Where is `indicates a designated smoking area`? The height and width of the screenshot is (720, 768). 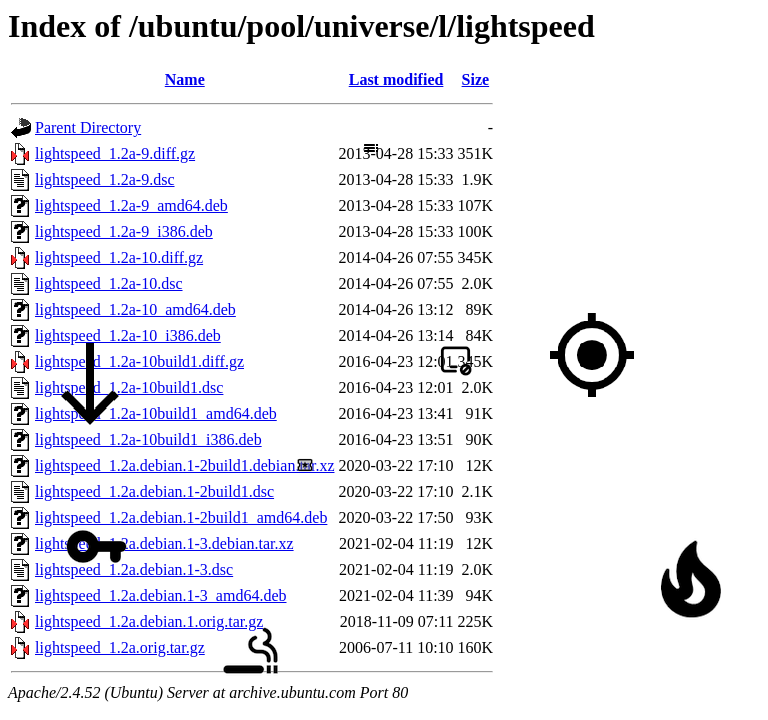 indicates a designated smoking area is located at coordinates (250, 654).